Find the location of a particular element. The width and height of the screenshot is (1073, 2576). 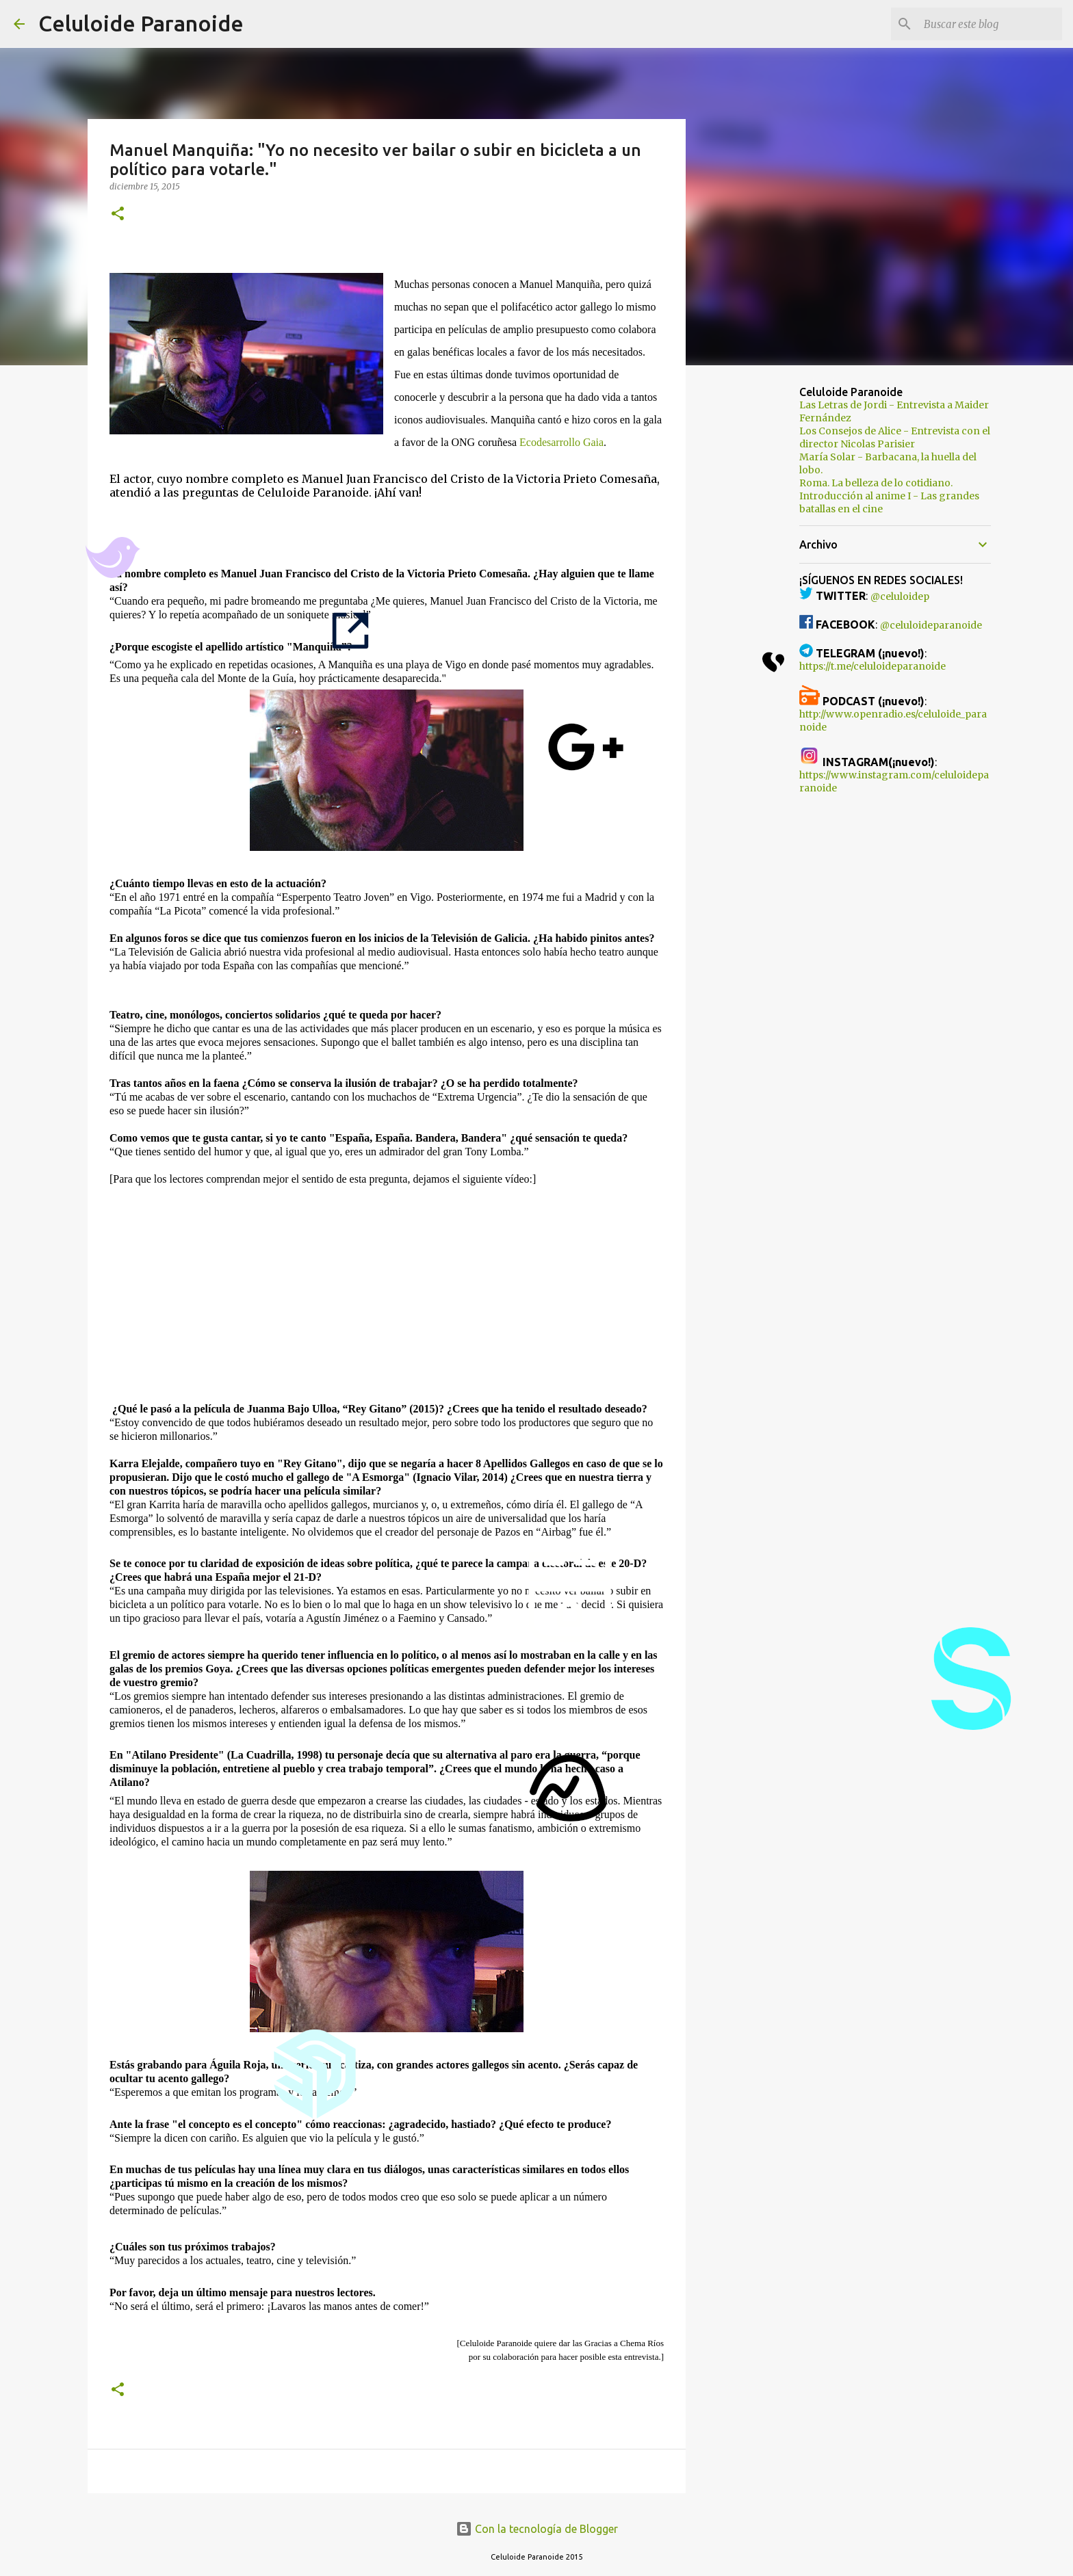

visit the Soriana website or app is located at coordinates (773, 662).